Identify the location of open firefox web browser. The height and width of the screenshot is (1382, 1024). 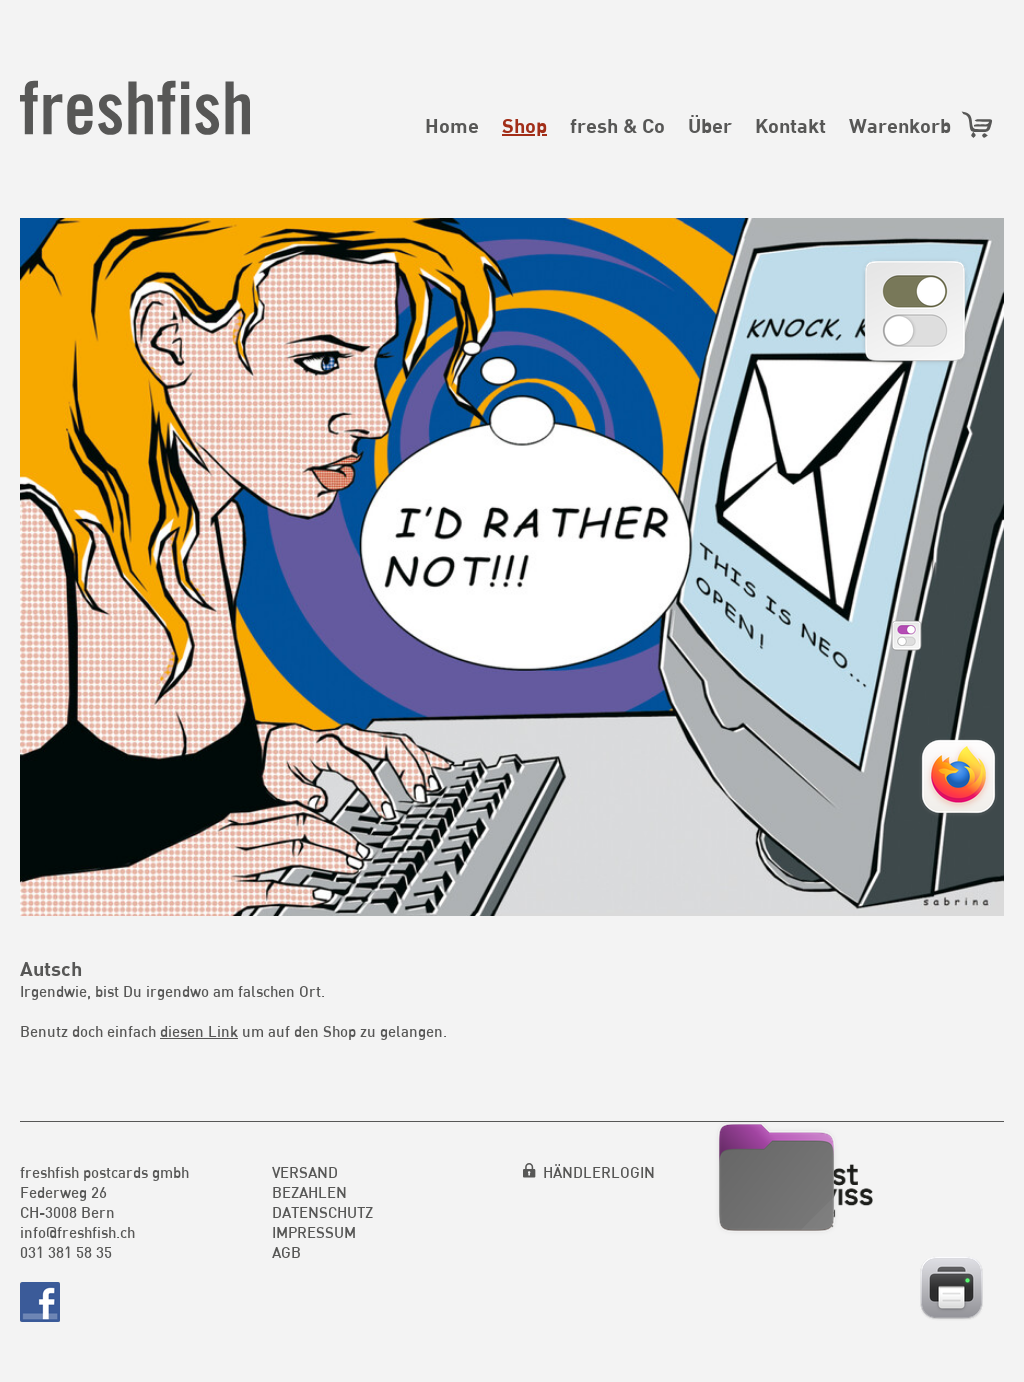
(958, 776).